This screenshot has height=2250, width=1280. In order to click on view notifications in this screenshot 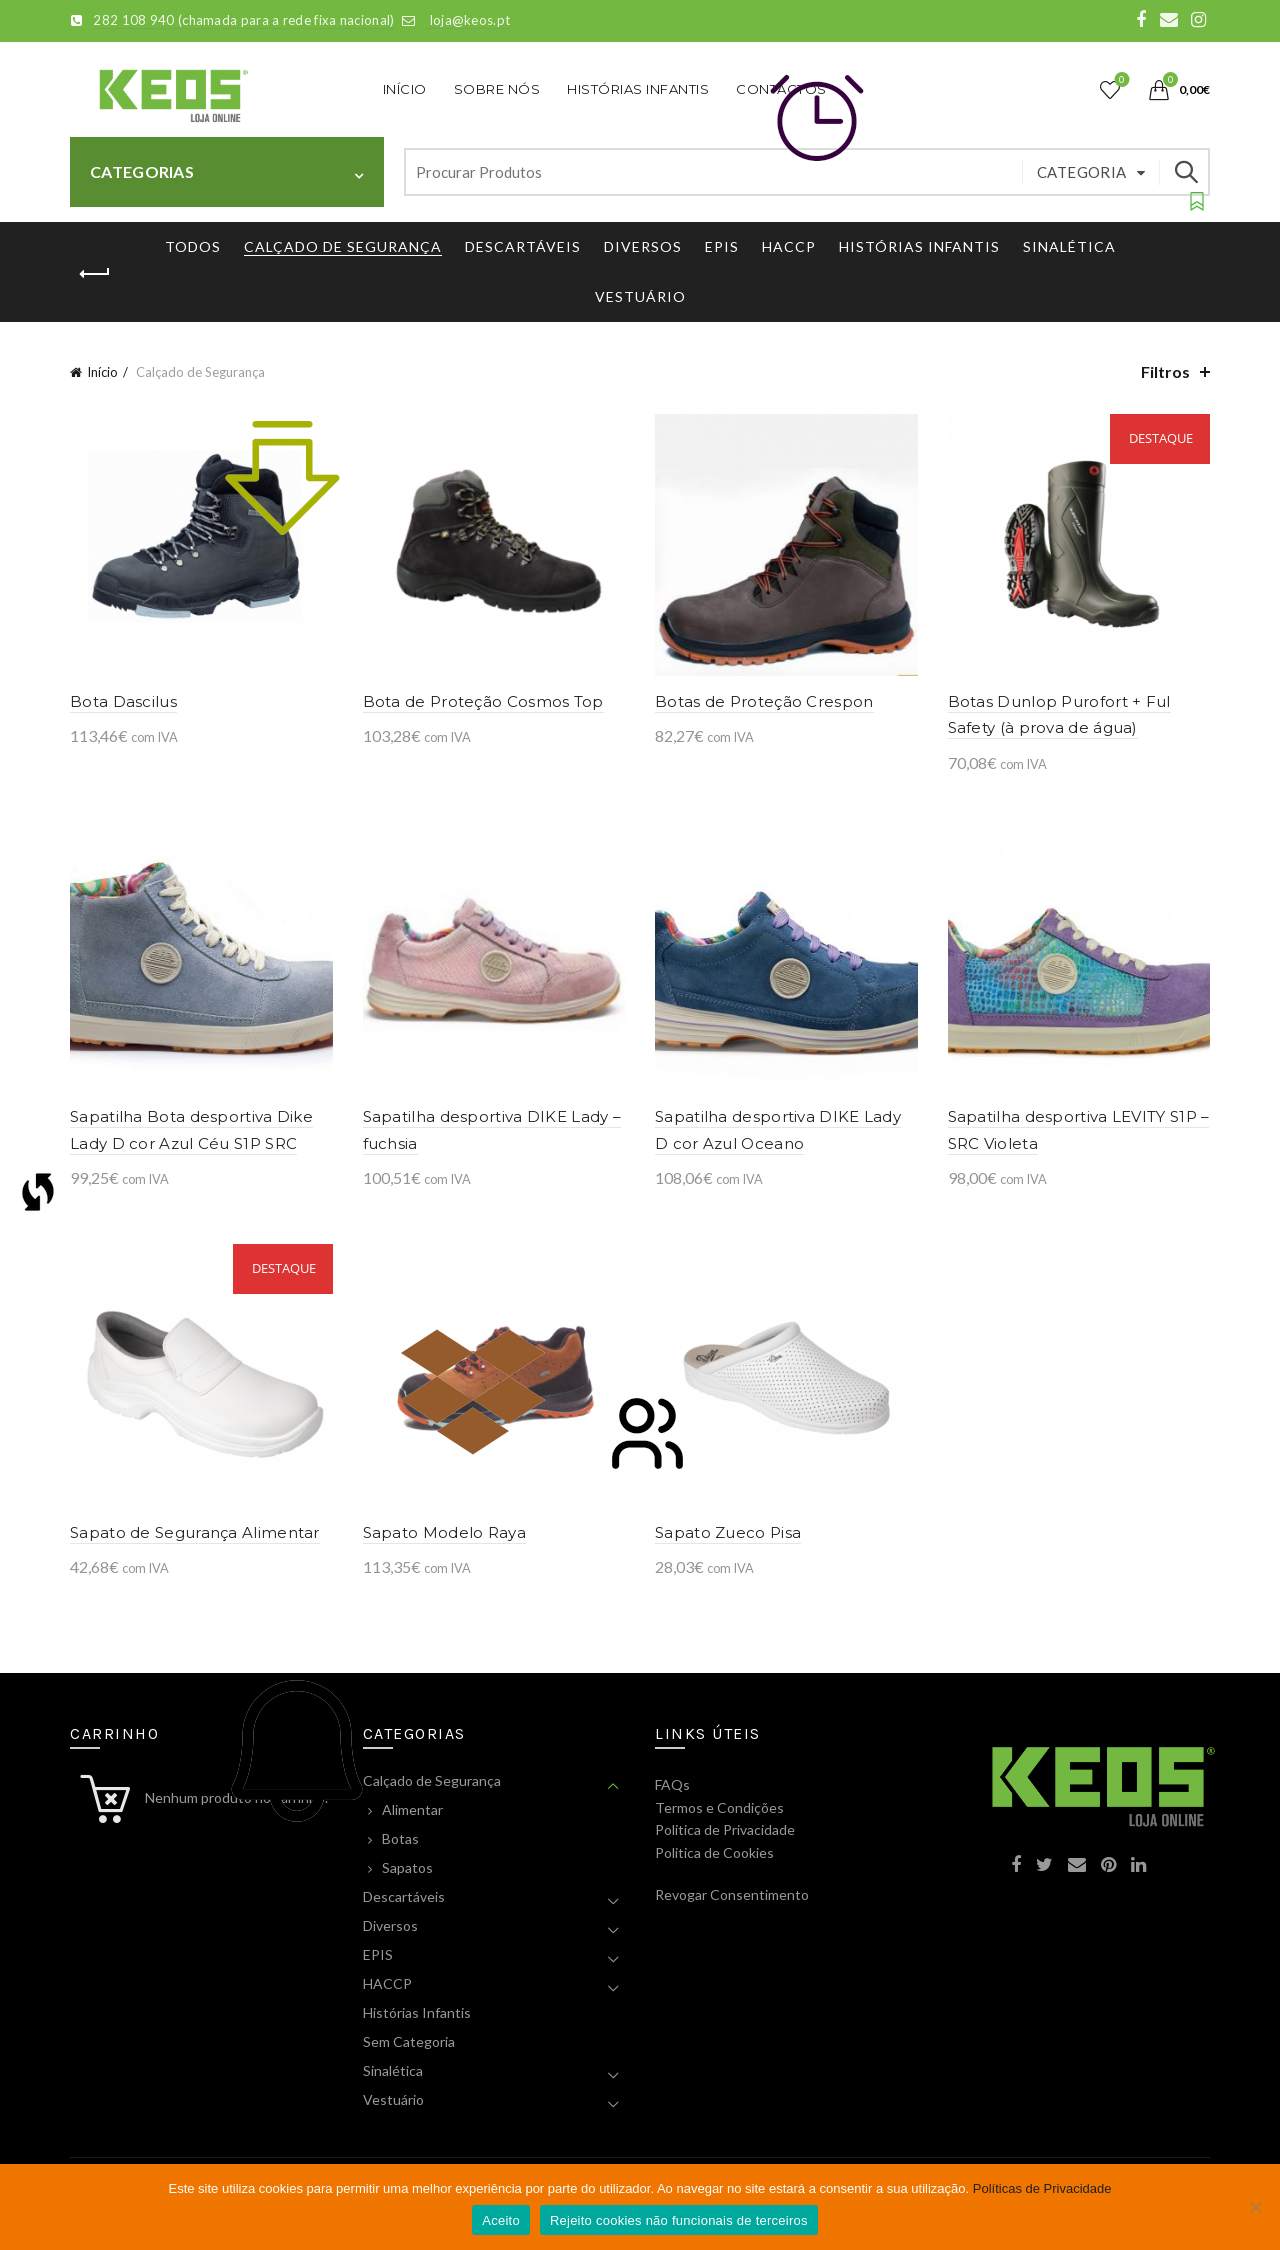, I will do `click(297, 1751)`.